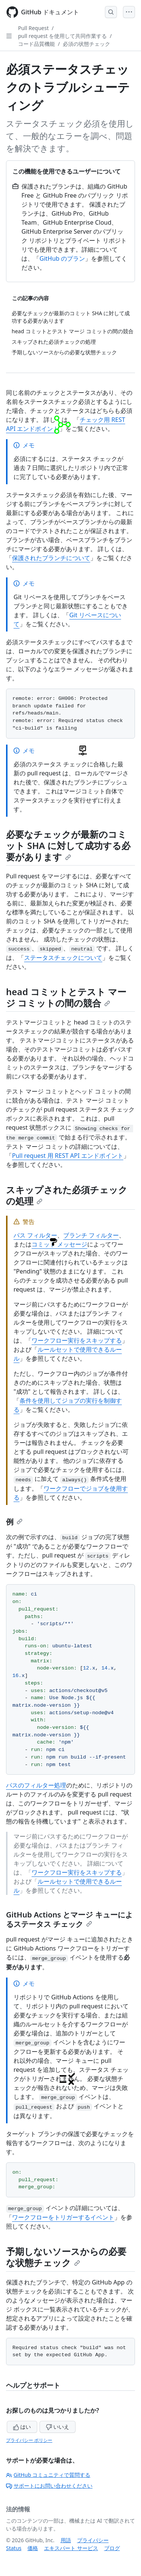 Image resolution: width=141 pixels, height=2576 pixels. Describe the element at coordinates (83, 750) in the screenshot. I see `view event details on timeline` at that location.